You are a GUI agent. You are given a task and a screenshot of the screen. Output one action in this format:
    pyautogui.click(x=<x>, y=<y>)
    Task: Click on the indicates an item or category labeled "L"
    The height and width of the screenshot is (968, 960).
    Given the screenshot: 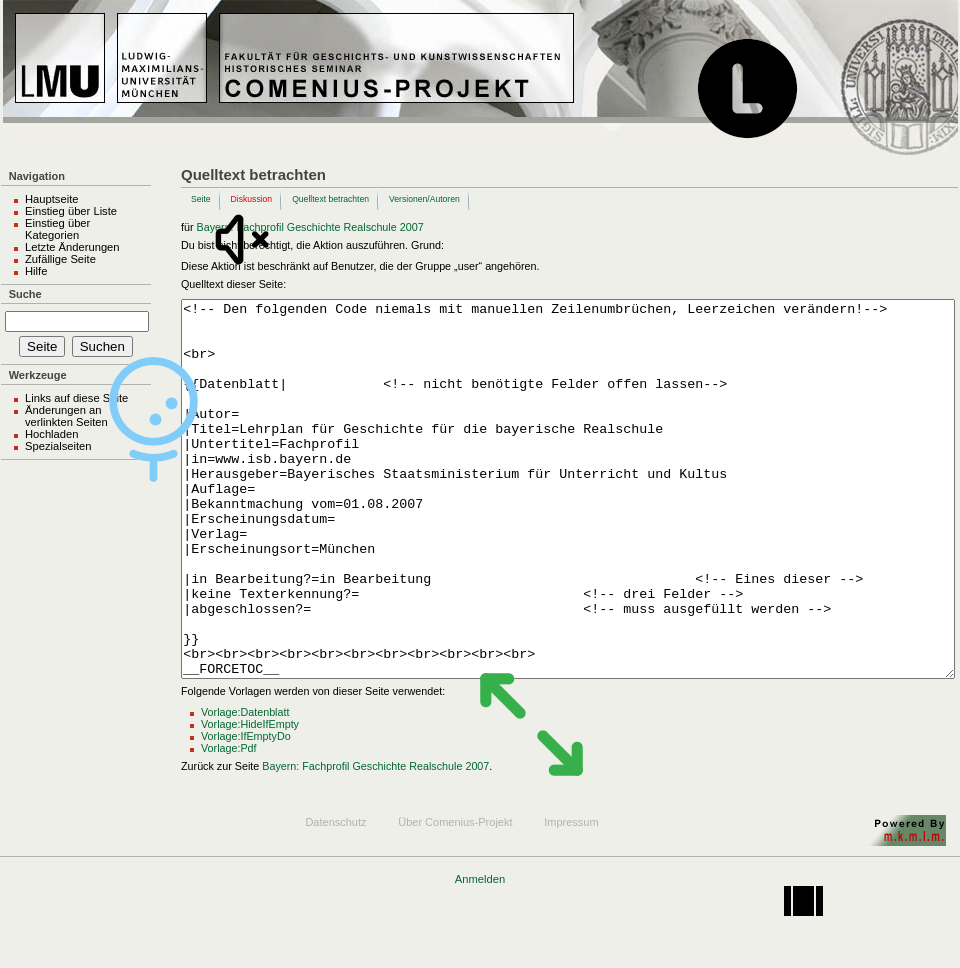 What is the action you would take?
    pyautogui.click(x=747, y=88)
    